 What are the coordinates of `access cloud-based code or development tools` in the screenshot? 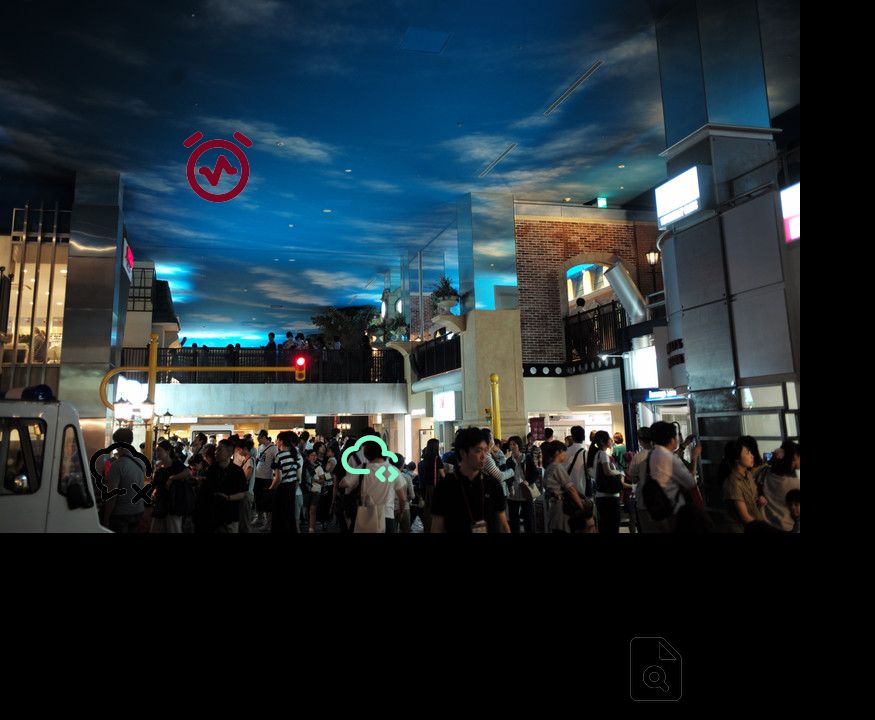 It's located at (370, 456).